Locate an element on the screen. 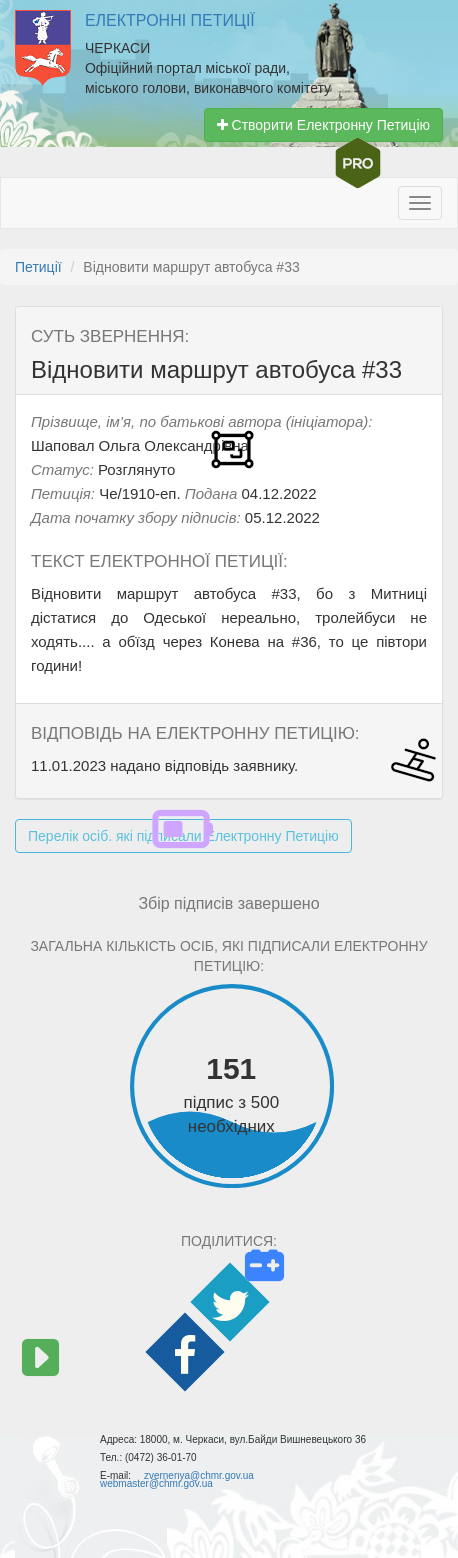 The image size is (458, 1558). indicates battery at 50% charge is located at coordinates (181, 829).